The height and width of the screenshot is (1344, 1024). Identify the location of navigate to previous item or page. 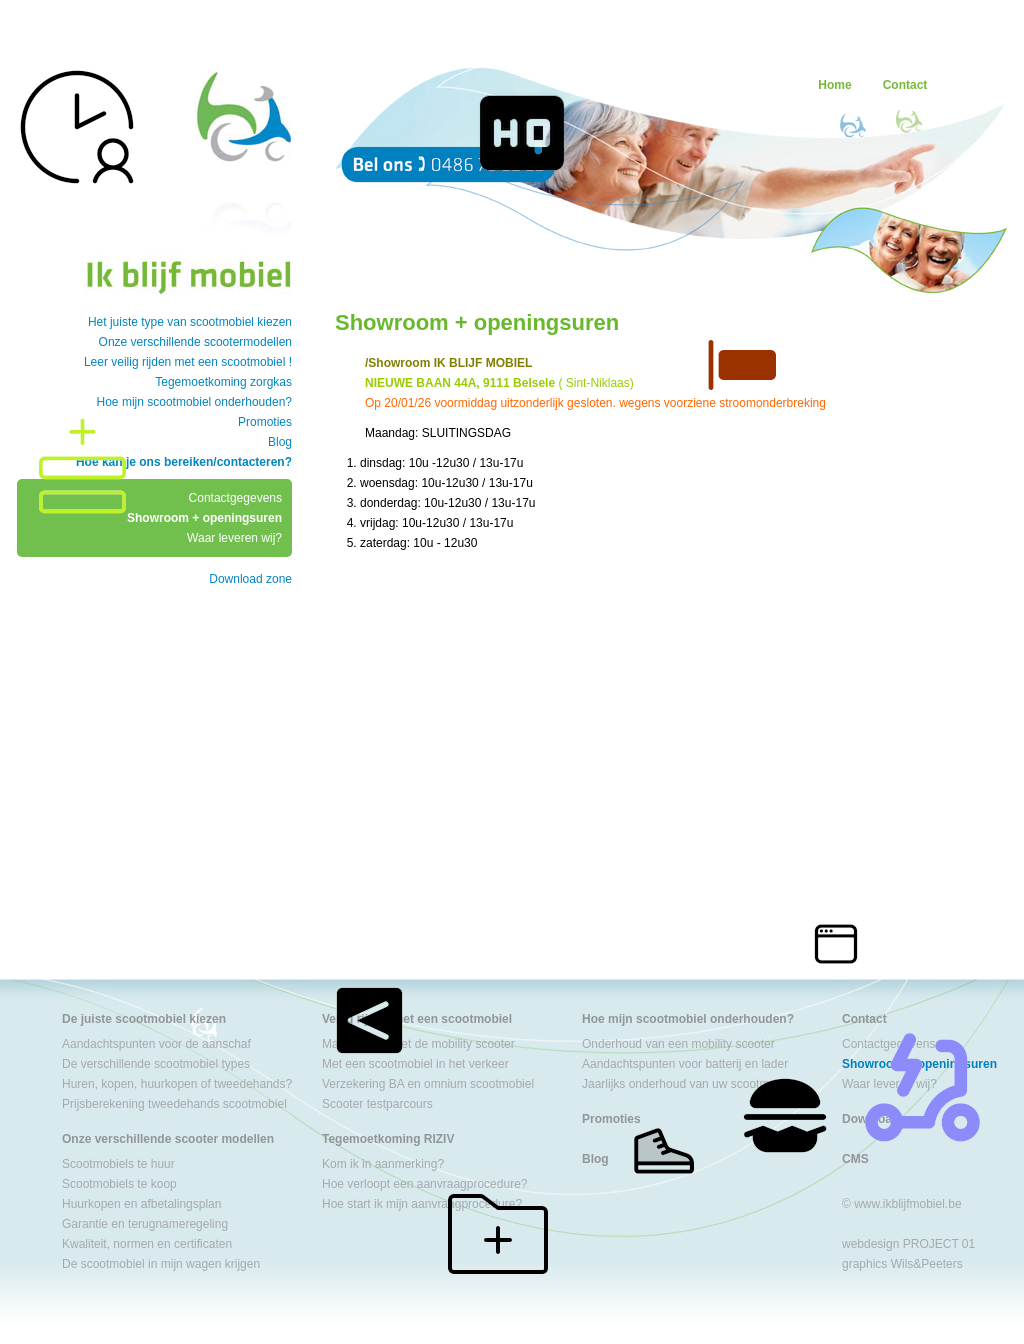
(369, 1020).